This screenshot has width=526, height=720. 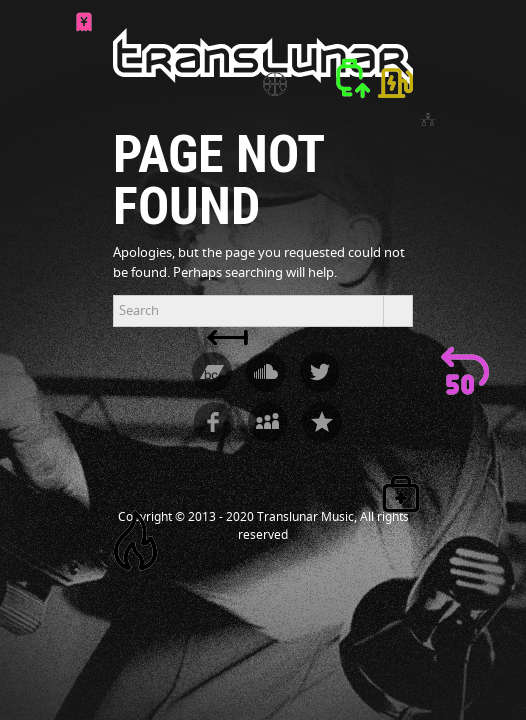 I want to click on navigate back to previous screen, so click(x=227, y=337).